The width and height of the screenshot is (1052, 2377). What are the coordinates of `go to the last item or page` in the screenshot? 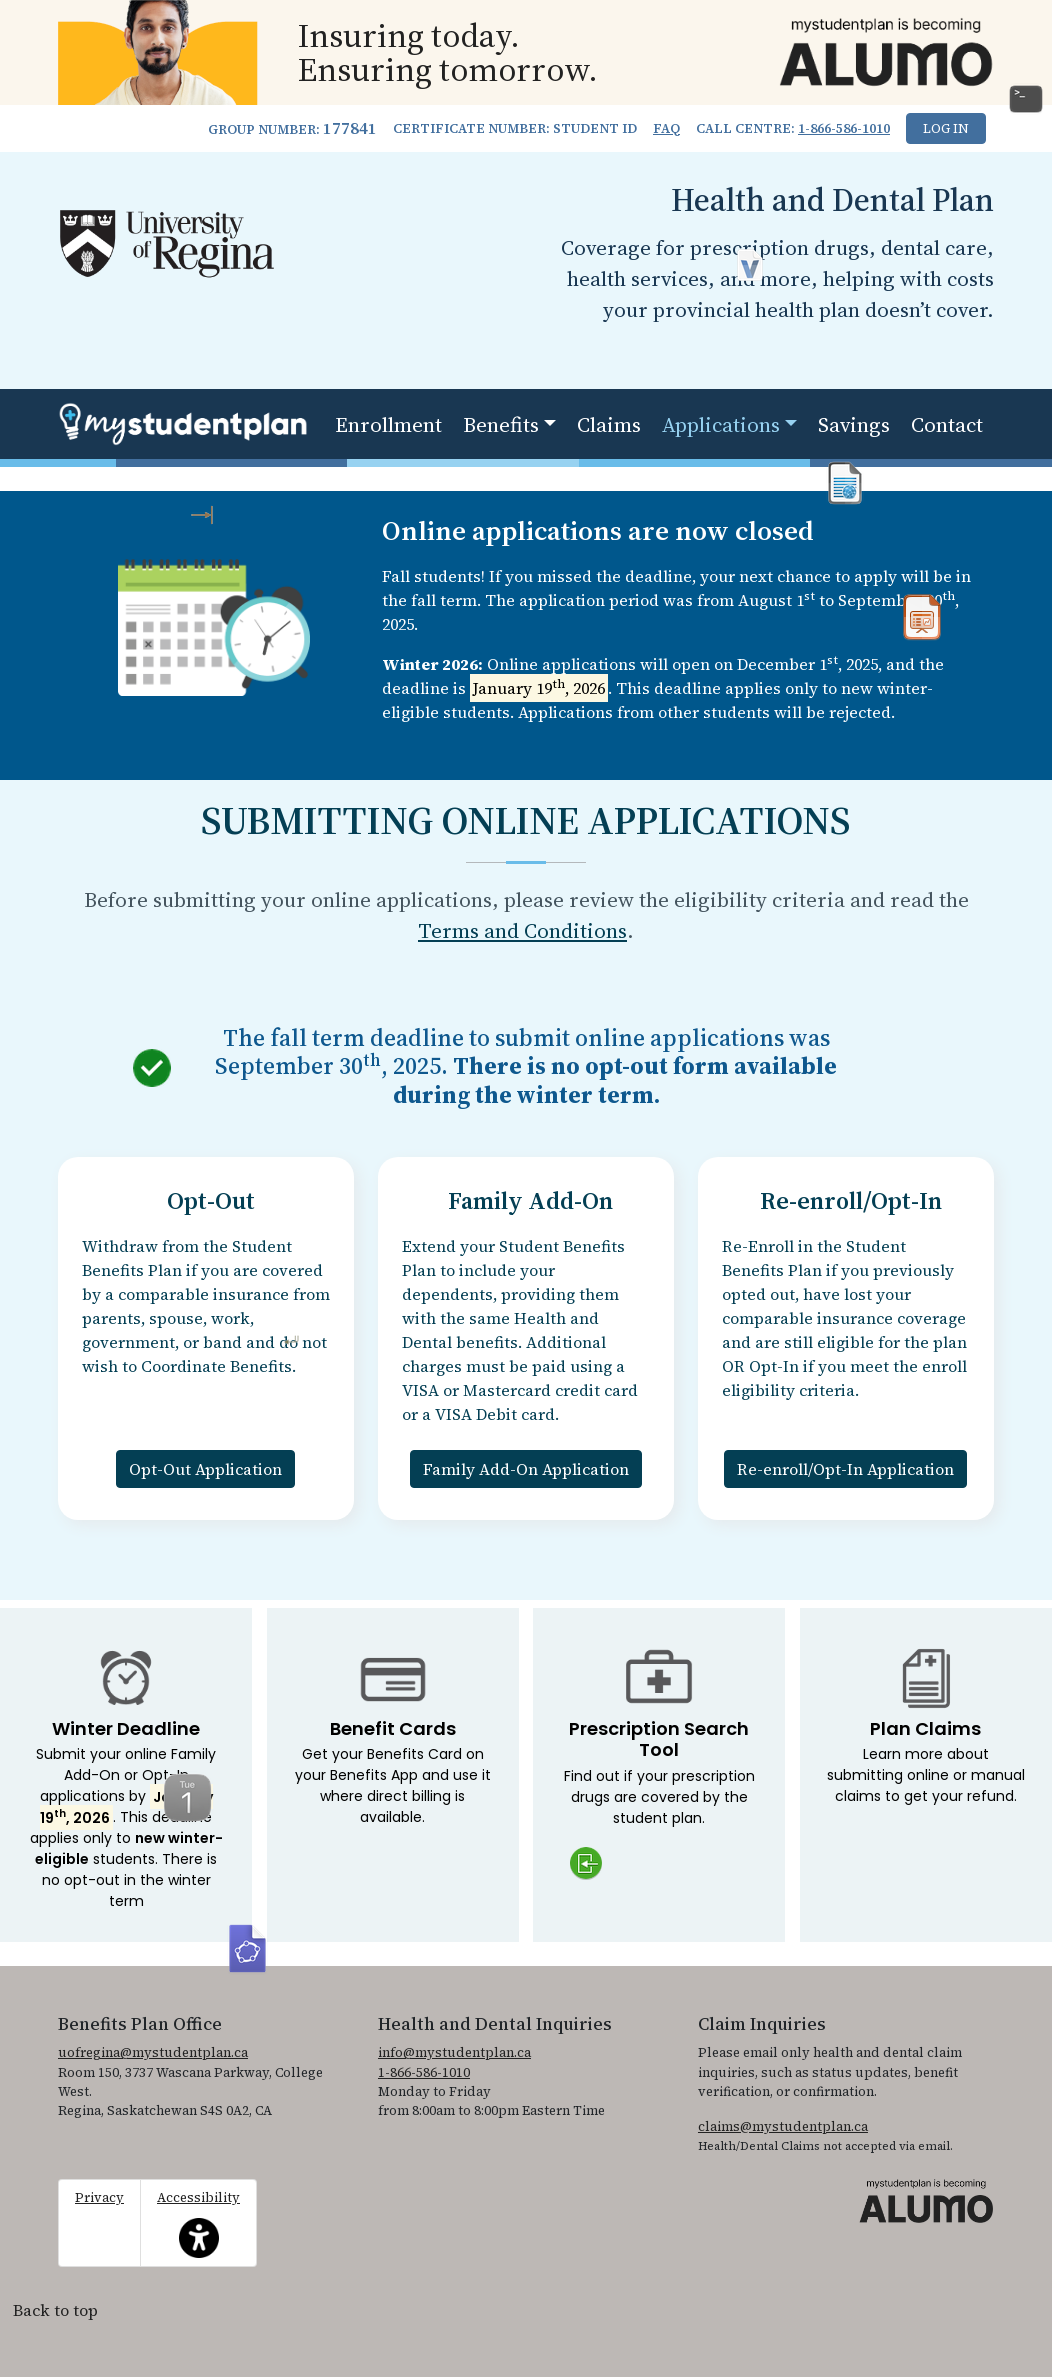 It's located at (202, 515).